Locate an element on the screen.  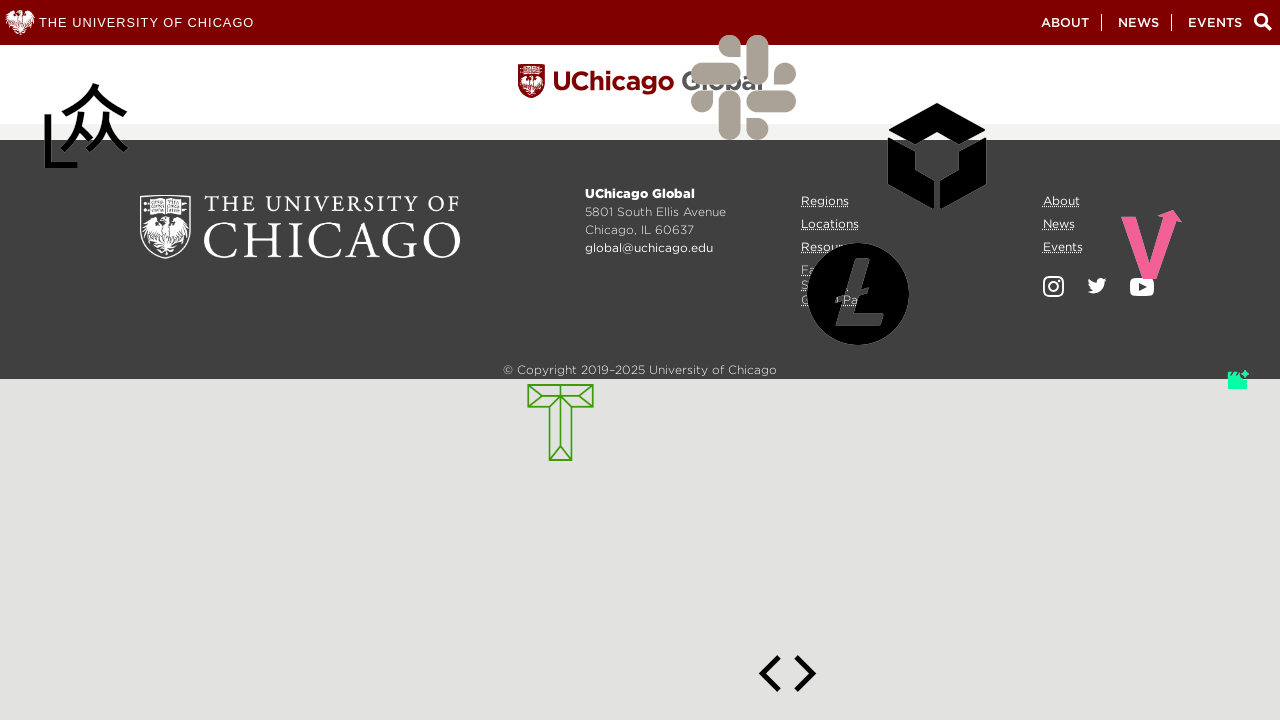
open Slack messaging app is located at coordinates (743, 87).